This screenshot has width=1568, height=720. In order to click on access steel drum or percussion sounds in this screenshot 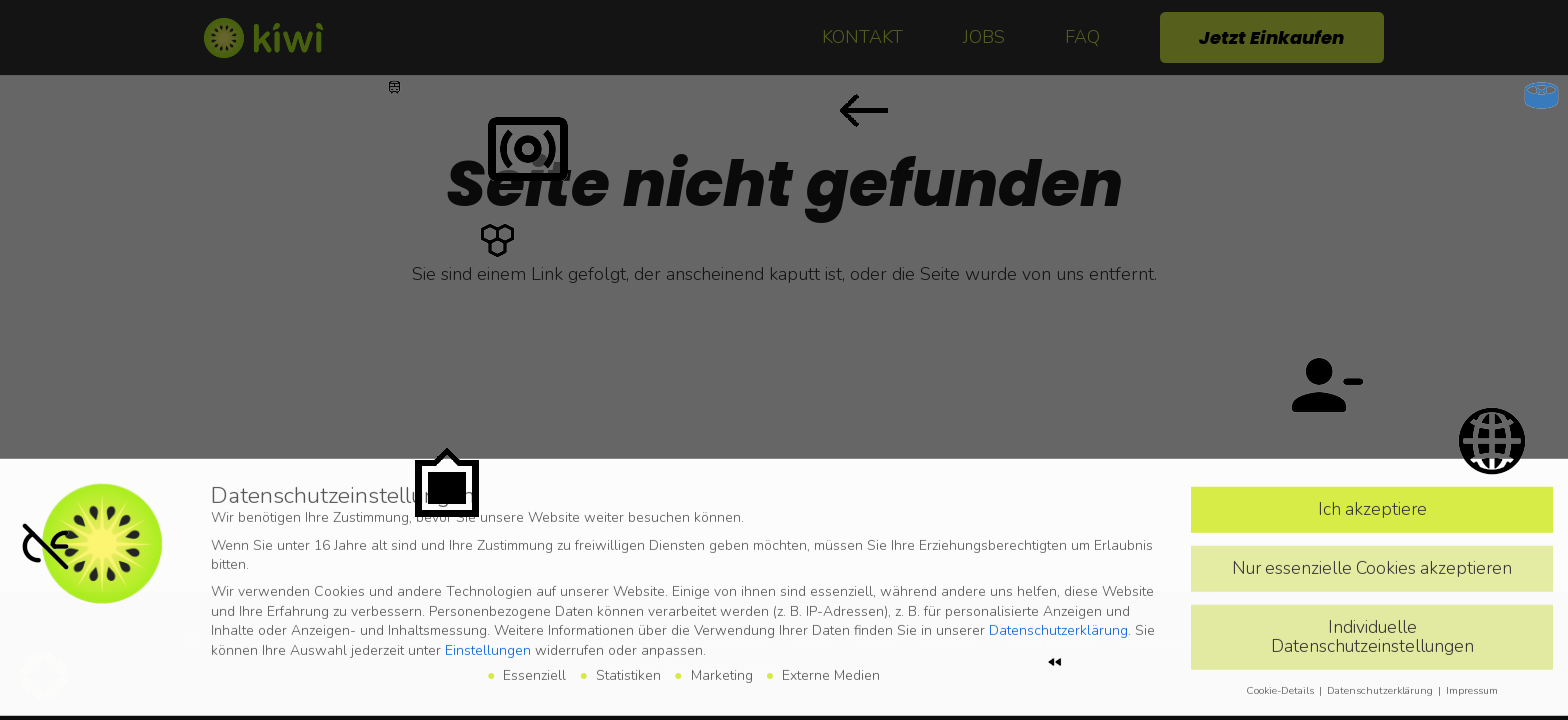, I will do `click(1541, 95)`.